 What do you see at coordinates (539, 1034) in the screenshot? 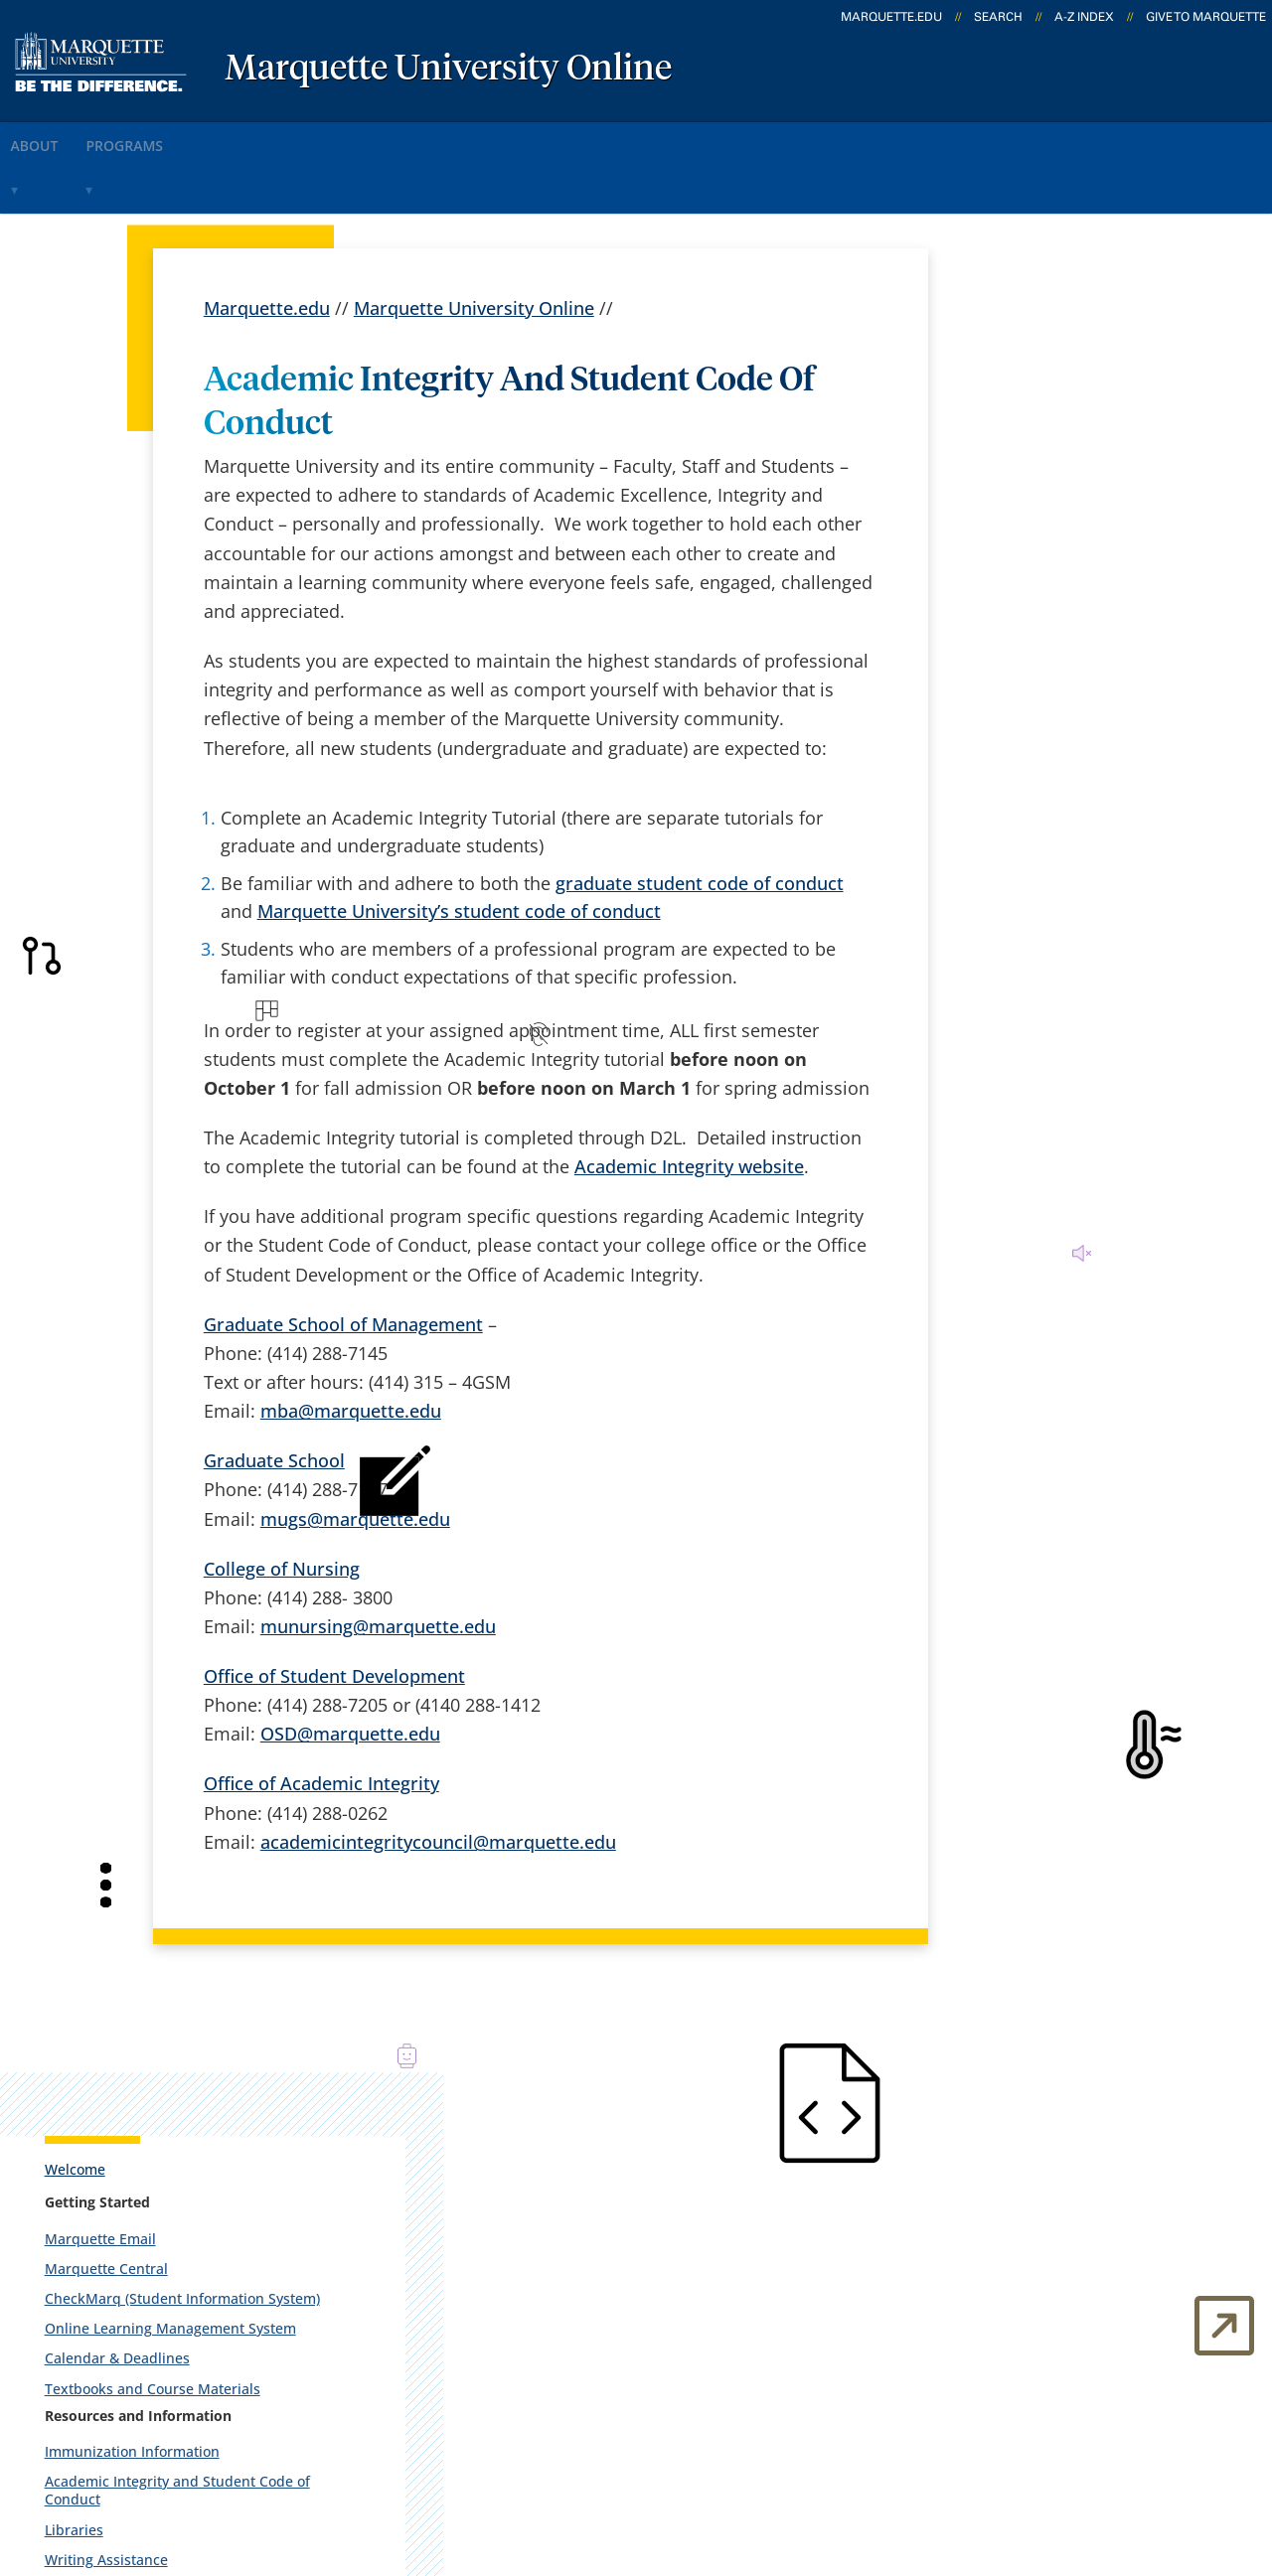
I see `mute or disable audio listening` at bounding box center [539, 1034].